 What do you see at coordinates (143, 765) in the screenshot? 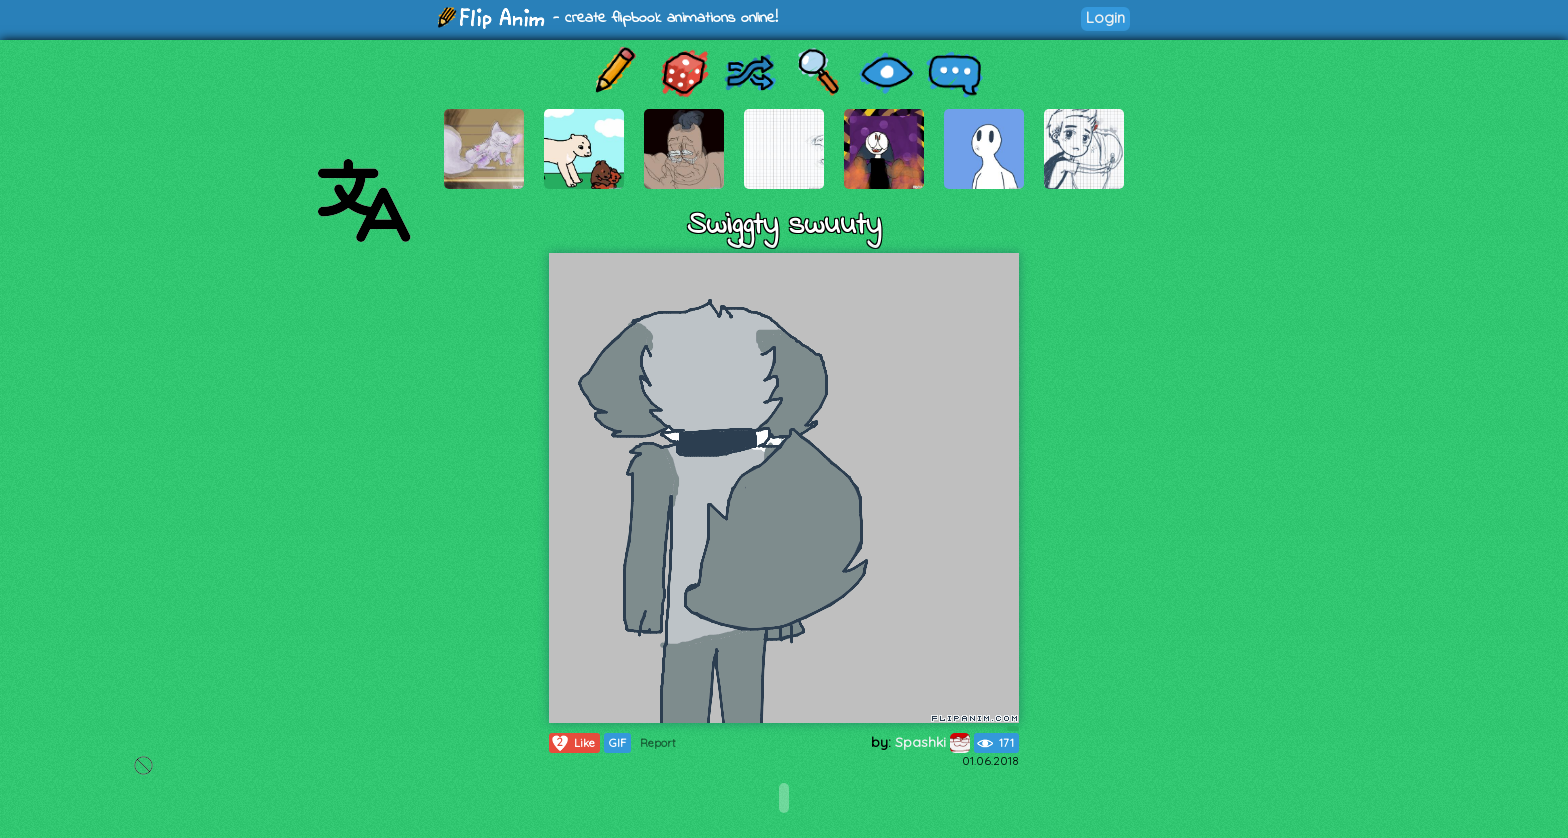
I see `indicates a prohibited or blocked action` at bounding box center [143, 765].